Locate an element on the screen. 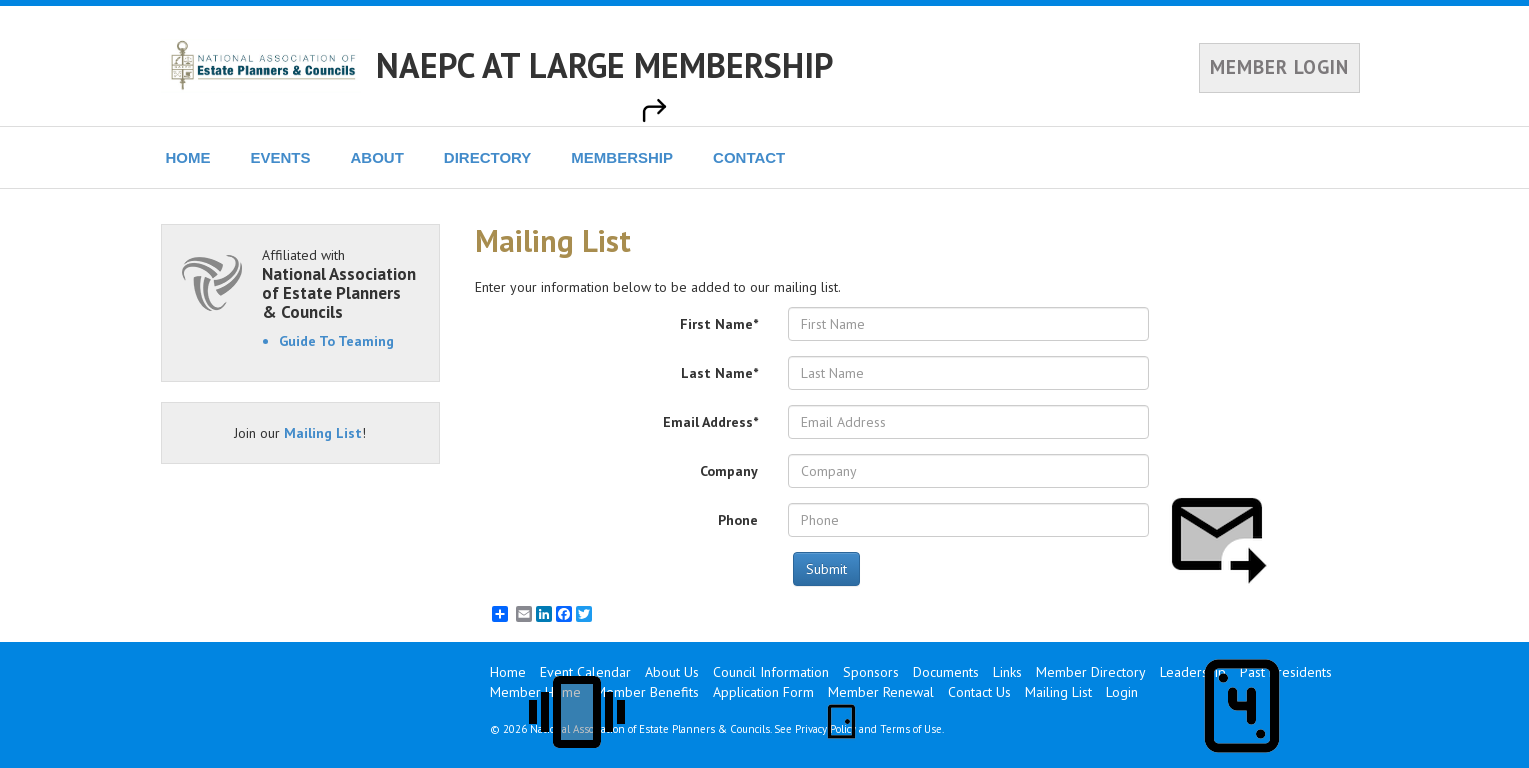 The width and height of the screenshot is (1529, 768). share or forward content is located at coordinates (654, 110).